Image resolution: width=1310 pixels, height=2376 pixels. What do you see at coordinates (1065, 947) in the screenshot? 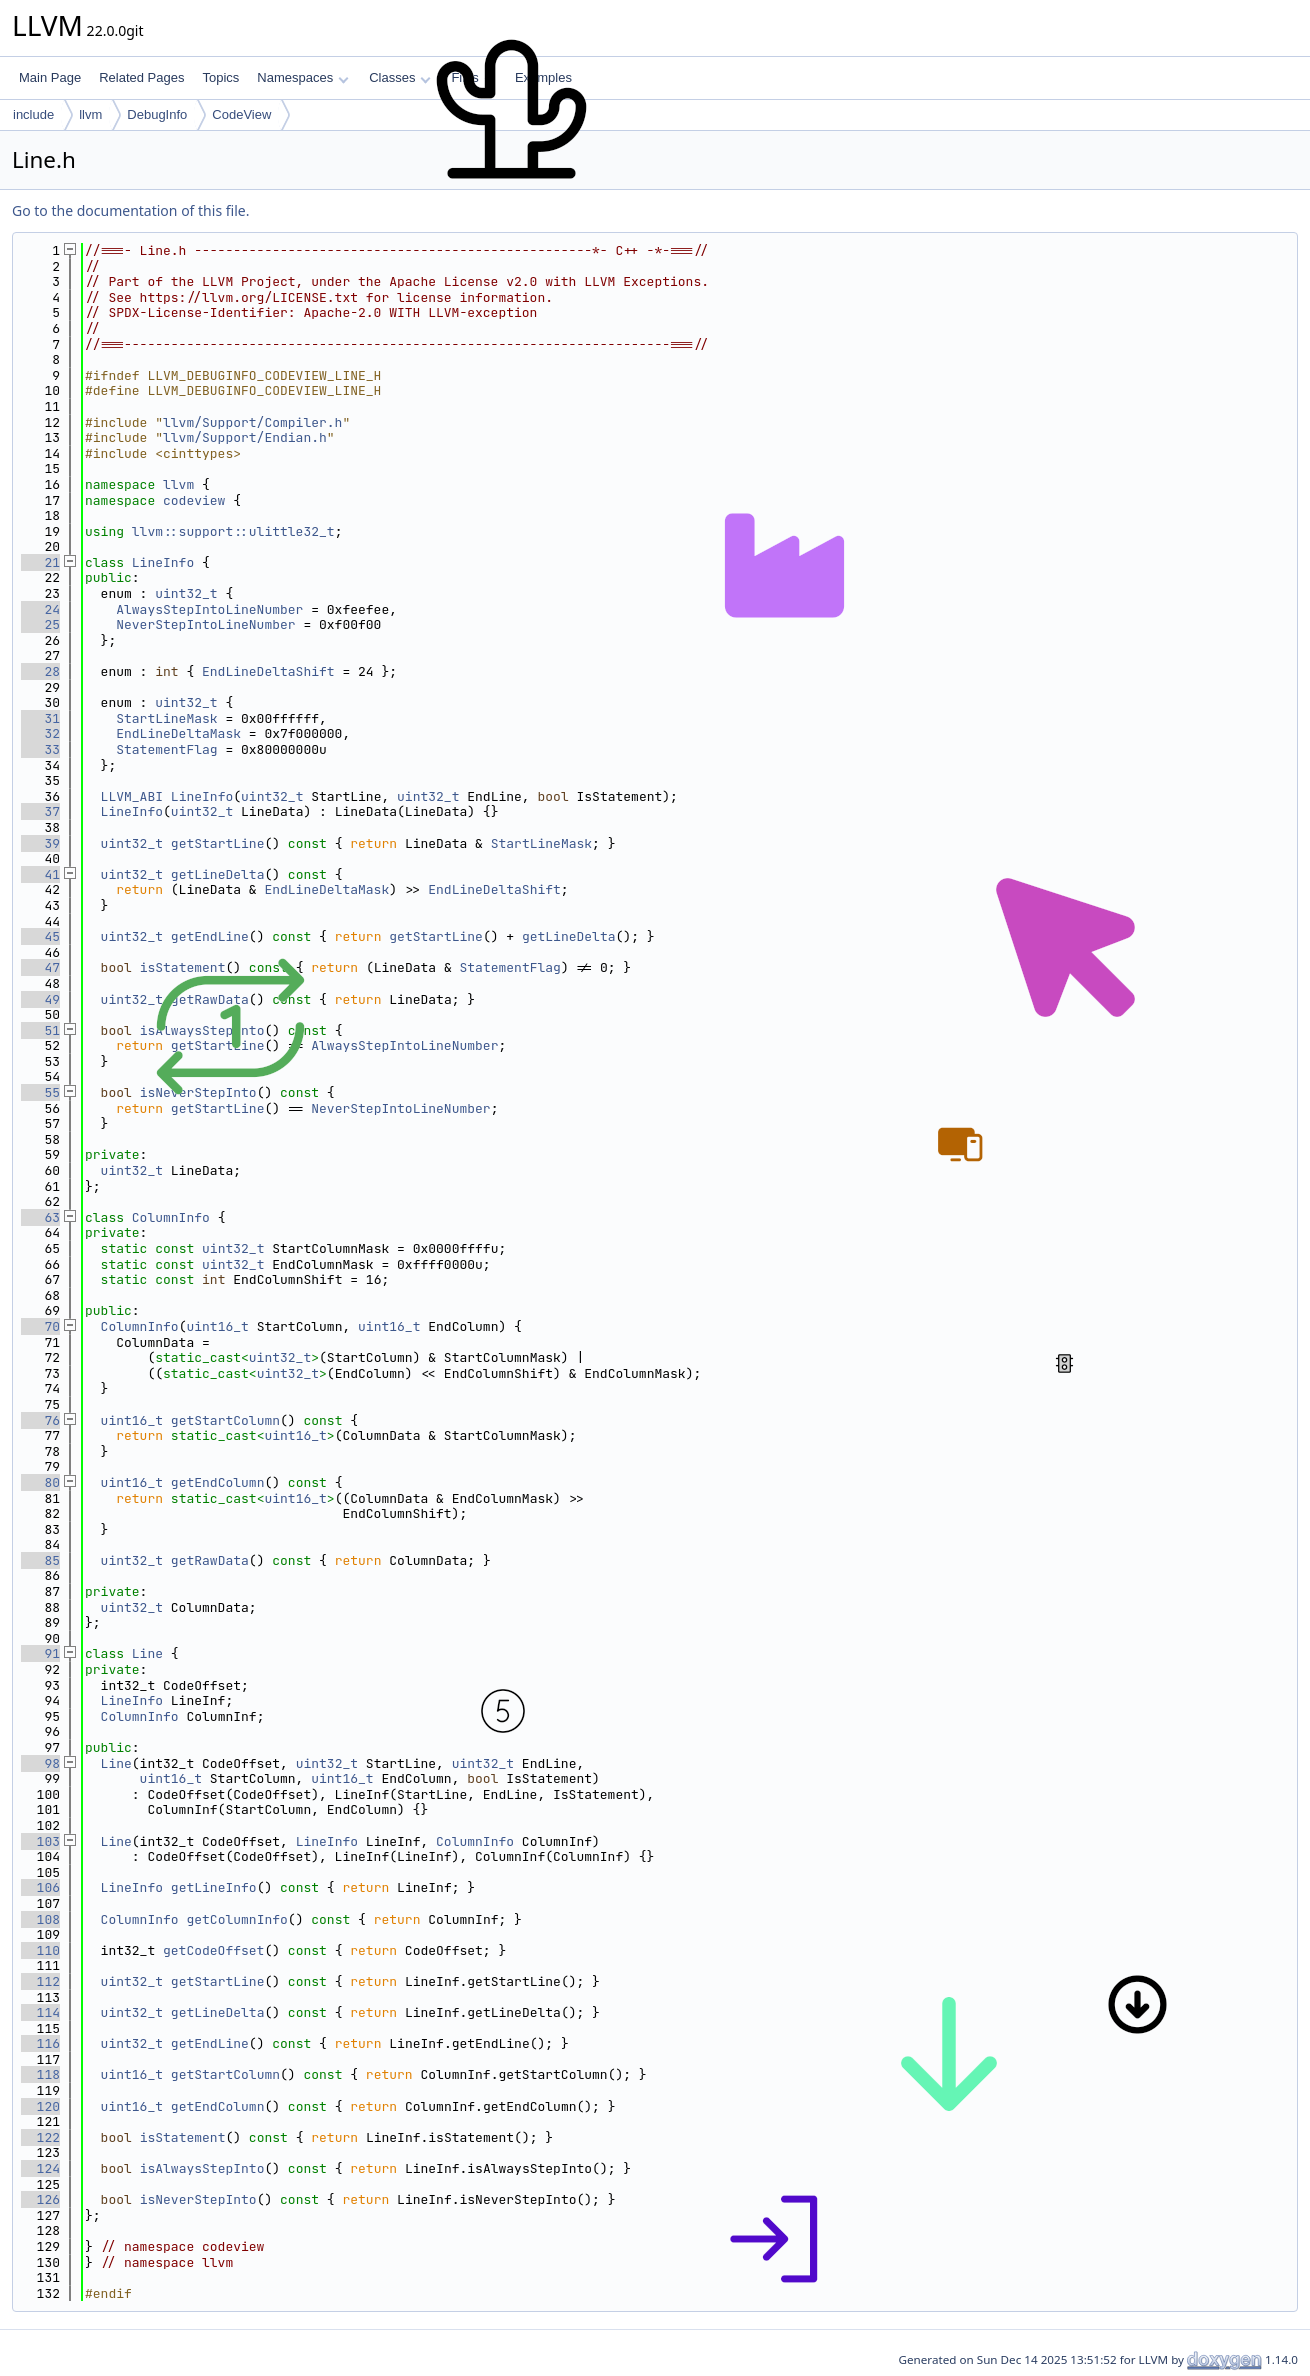
I see `mouse cursor or pointer indicator` at bounding box center [1065, 947].